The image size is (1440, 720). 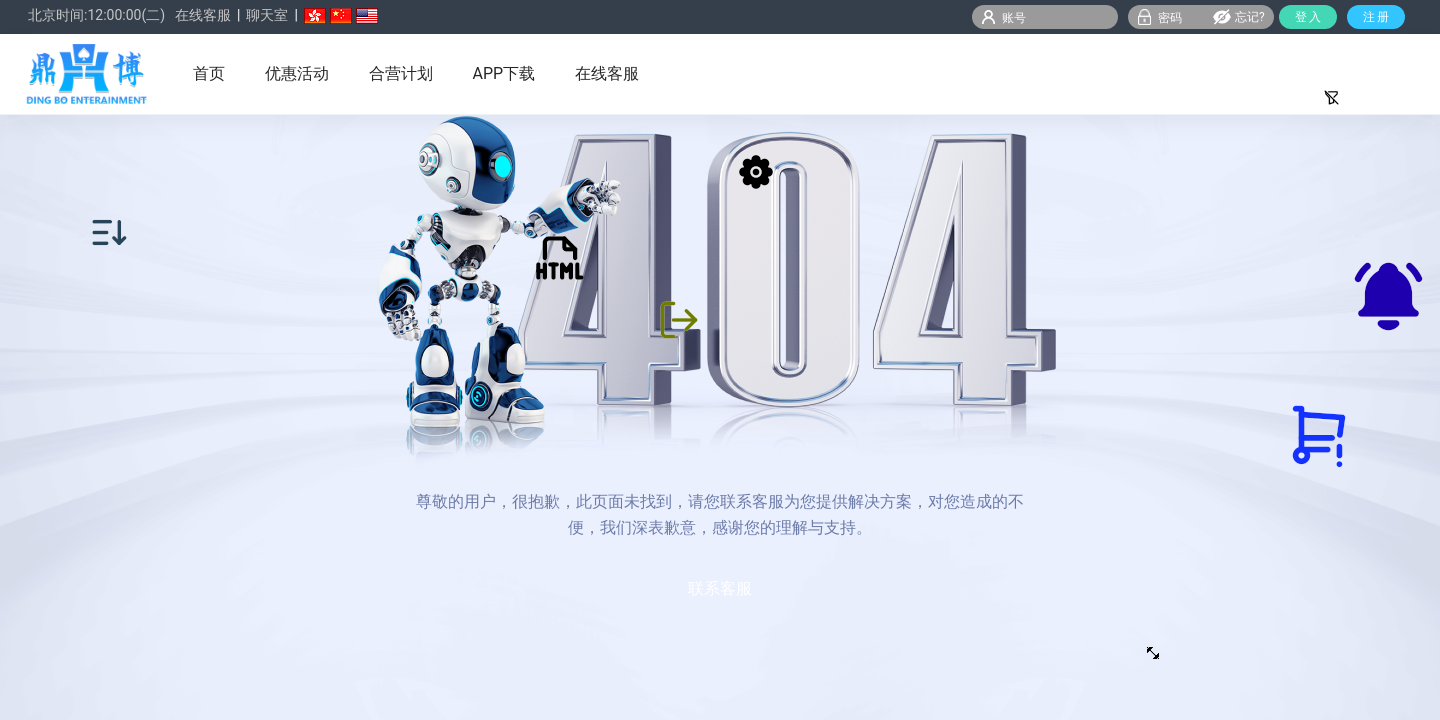 I want to click on clear all active filters, so click(x=1331, y=97).